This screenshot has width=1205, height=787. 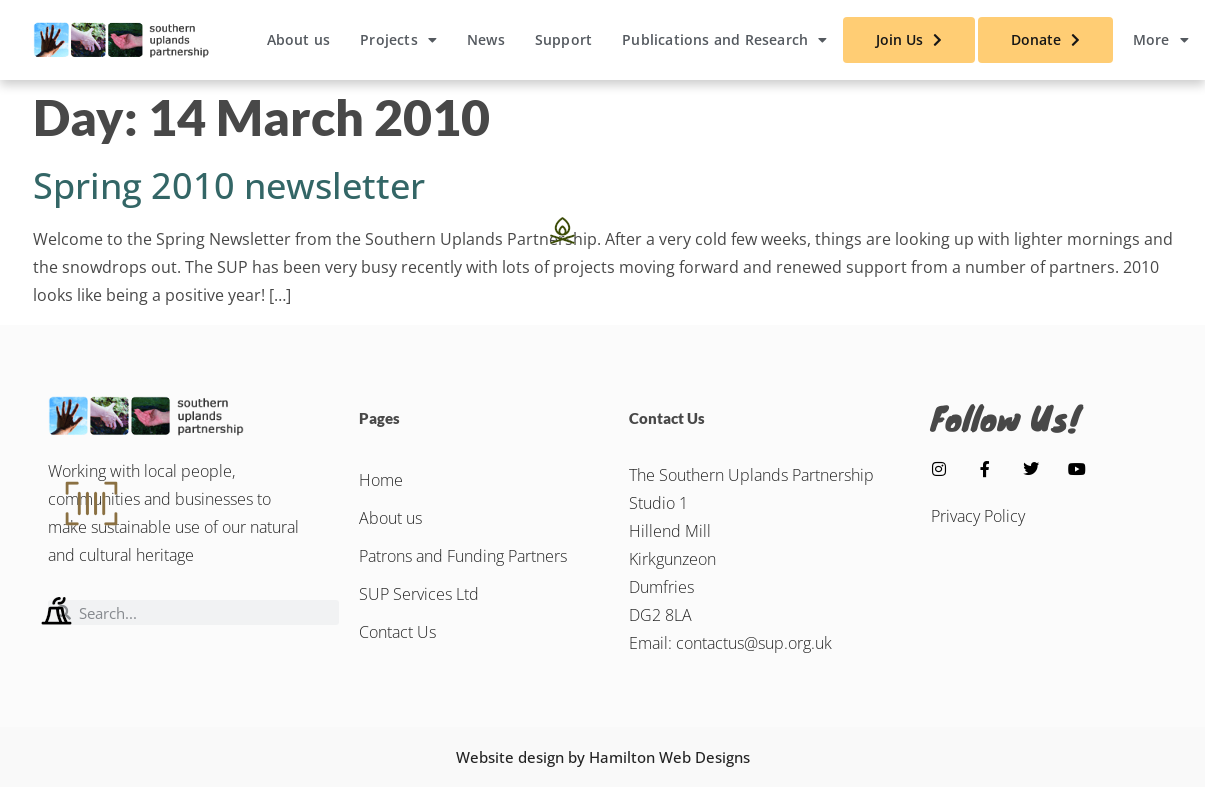 I want to click on view nuclear power plant information, so click(x=56, y=612).